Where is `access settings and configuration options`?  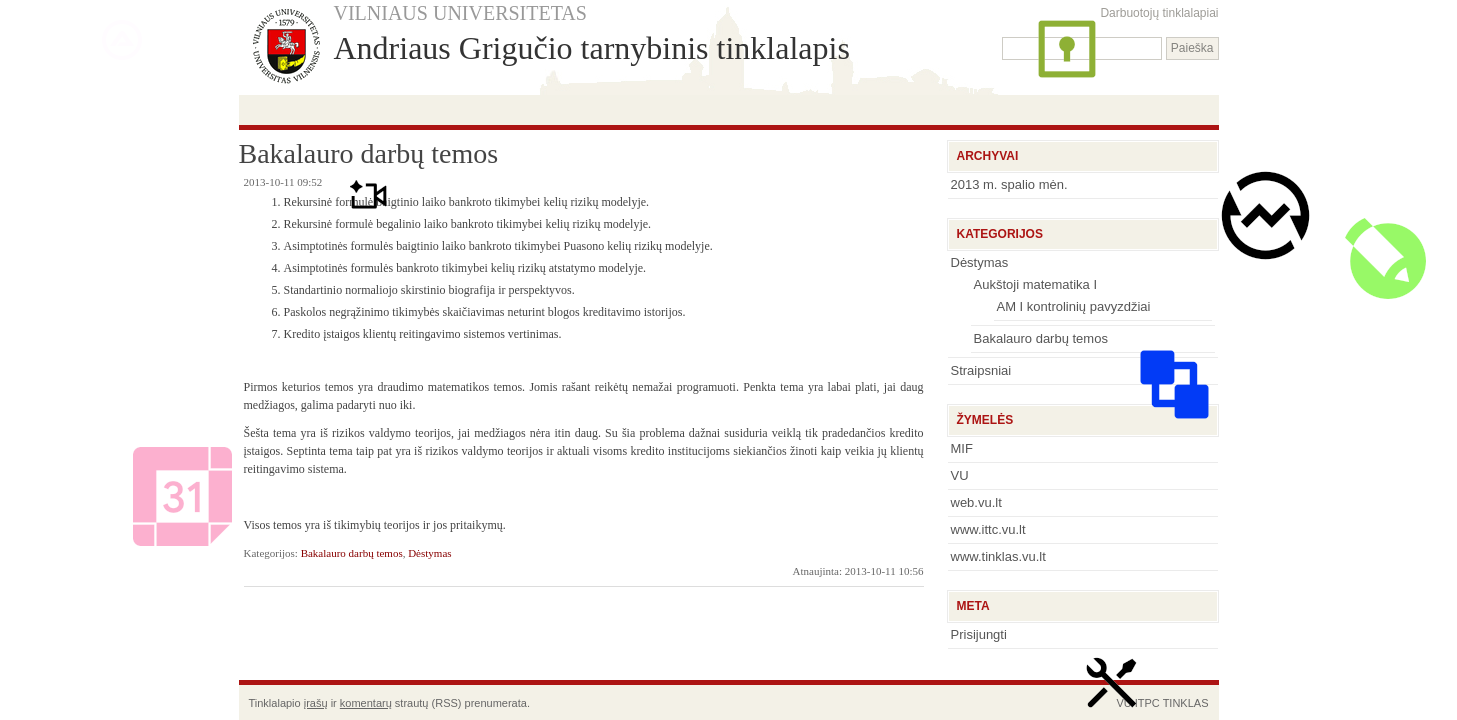
access settings and configuration options is located at coordinates (1112, 683).